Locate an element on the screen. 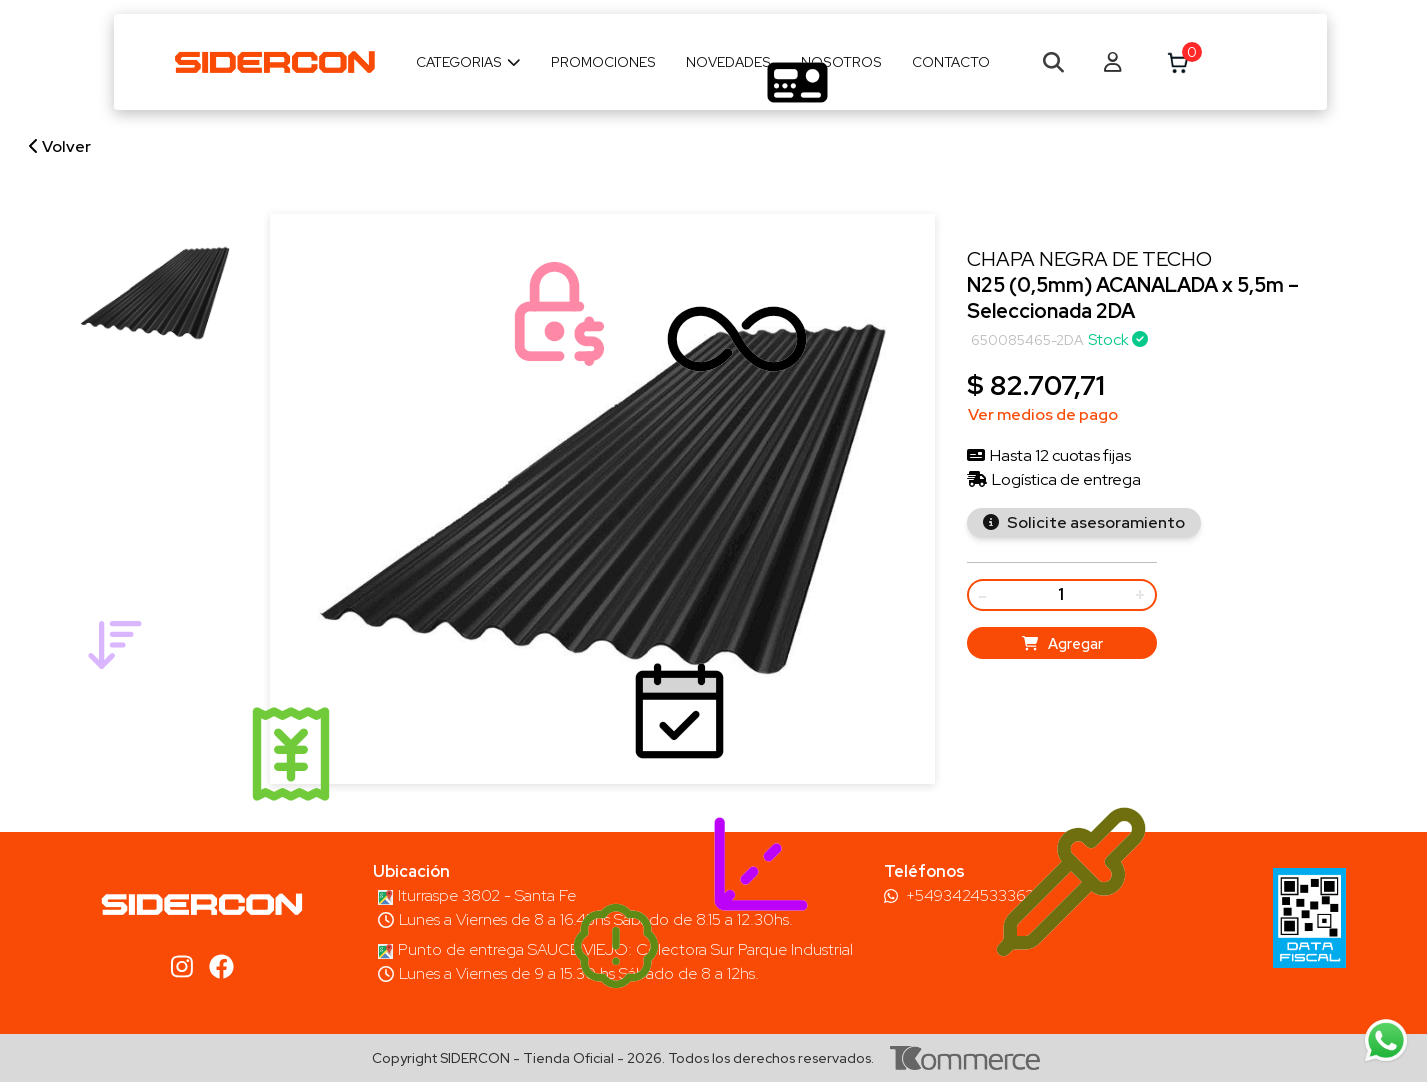  view receipt or transaction in Japanese yen is located at coordinates (291, 754).